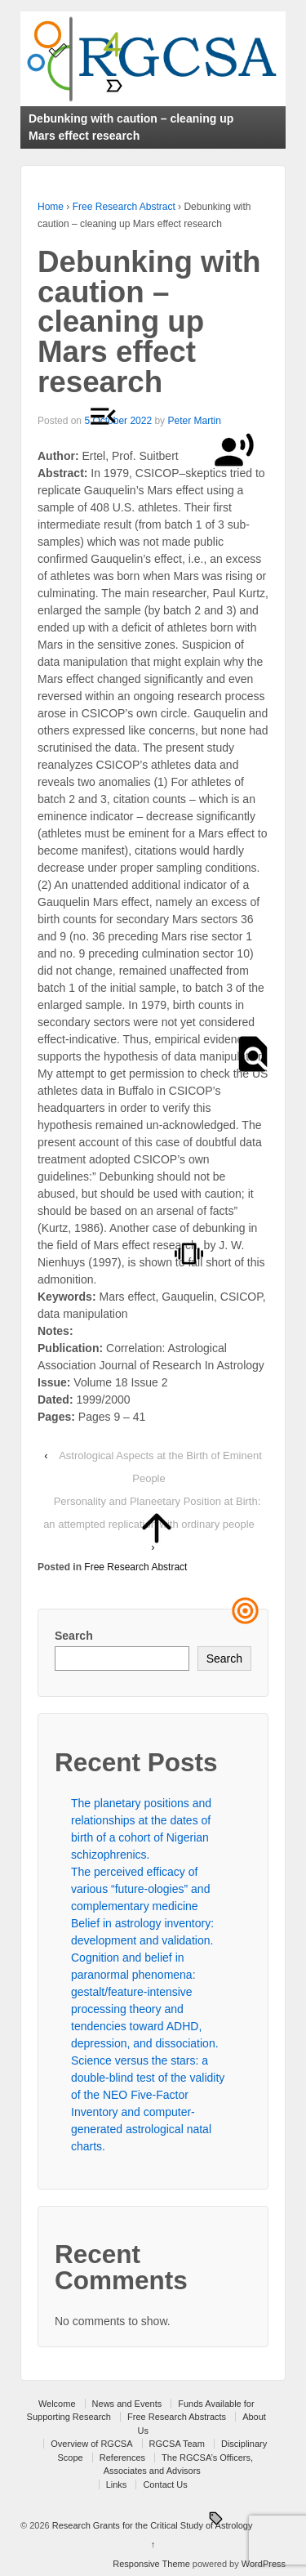 The height and width of the screenshot is (2576, 306). I want to click on mark message as important, so click(114, 86).